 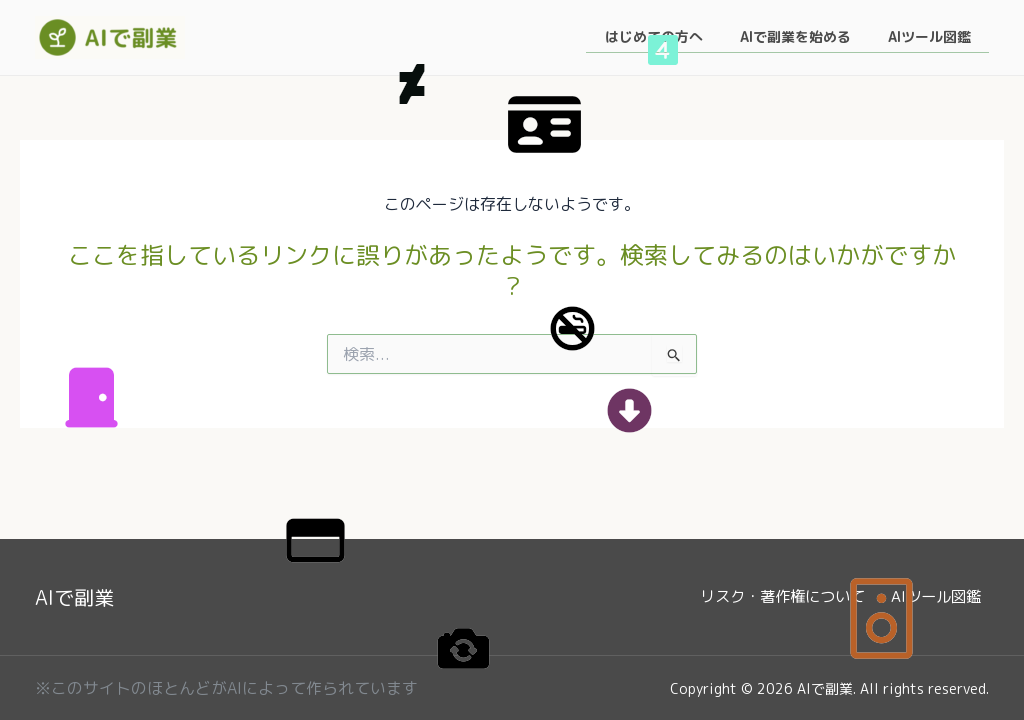 What do you see at coordinates (315, 540) in the screenshot?
I see `maximize window to full screen` at bounding box center [315, 540].